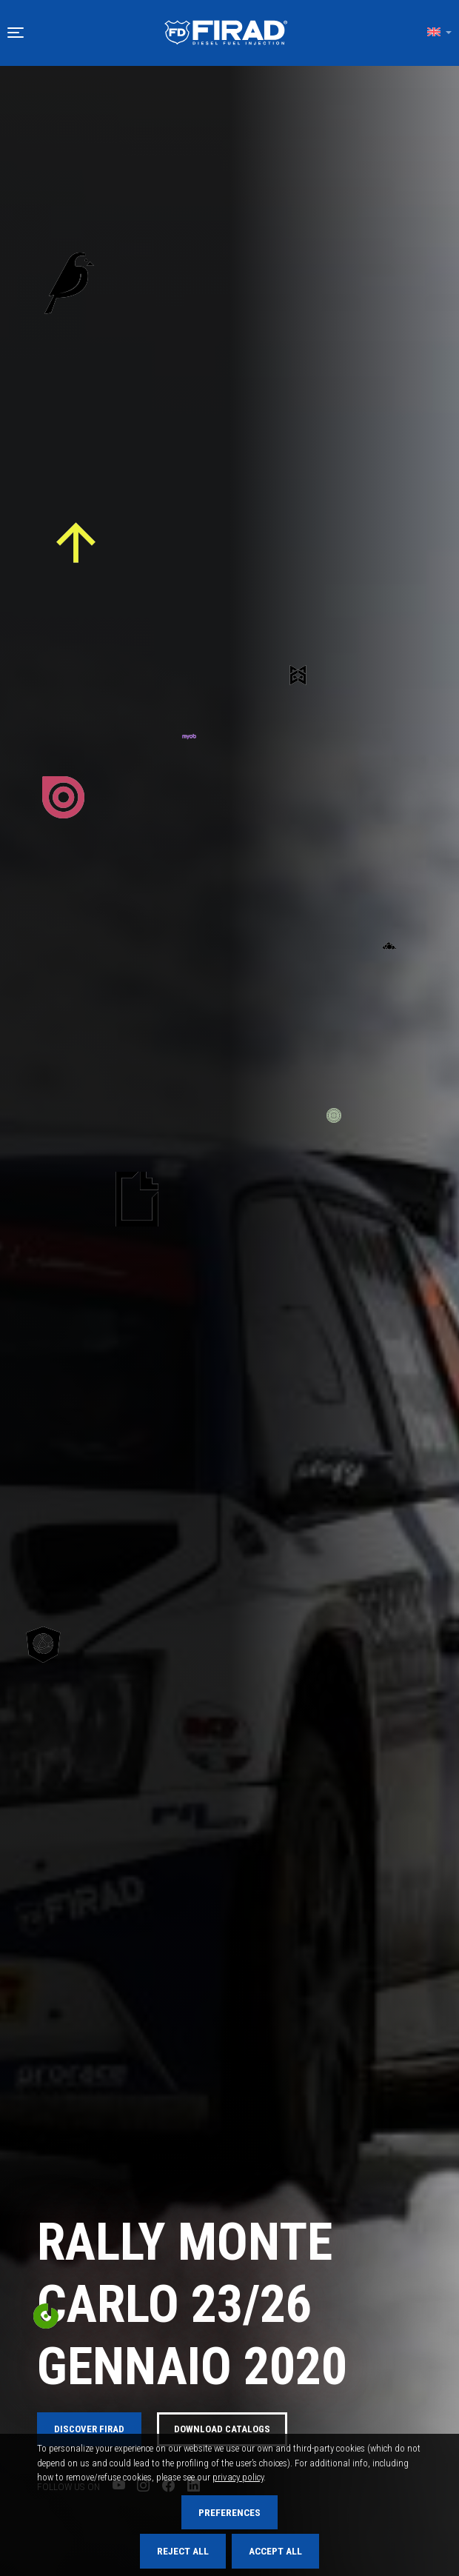 This screenshot has width=459, height=2576. I want to click on open the Drooble music social network app, so click(46, 2316).